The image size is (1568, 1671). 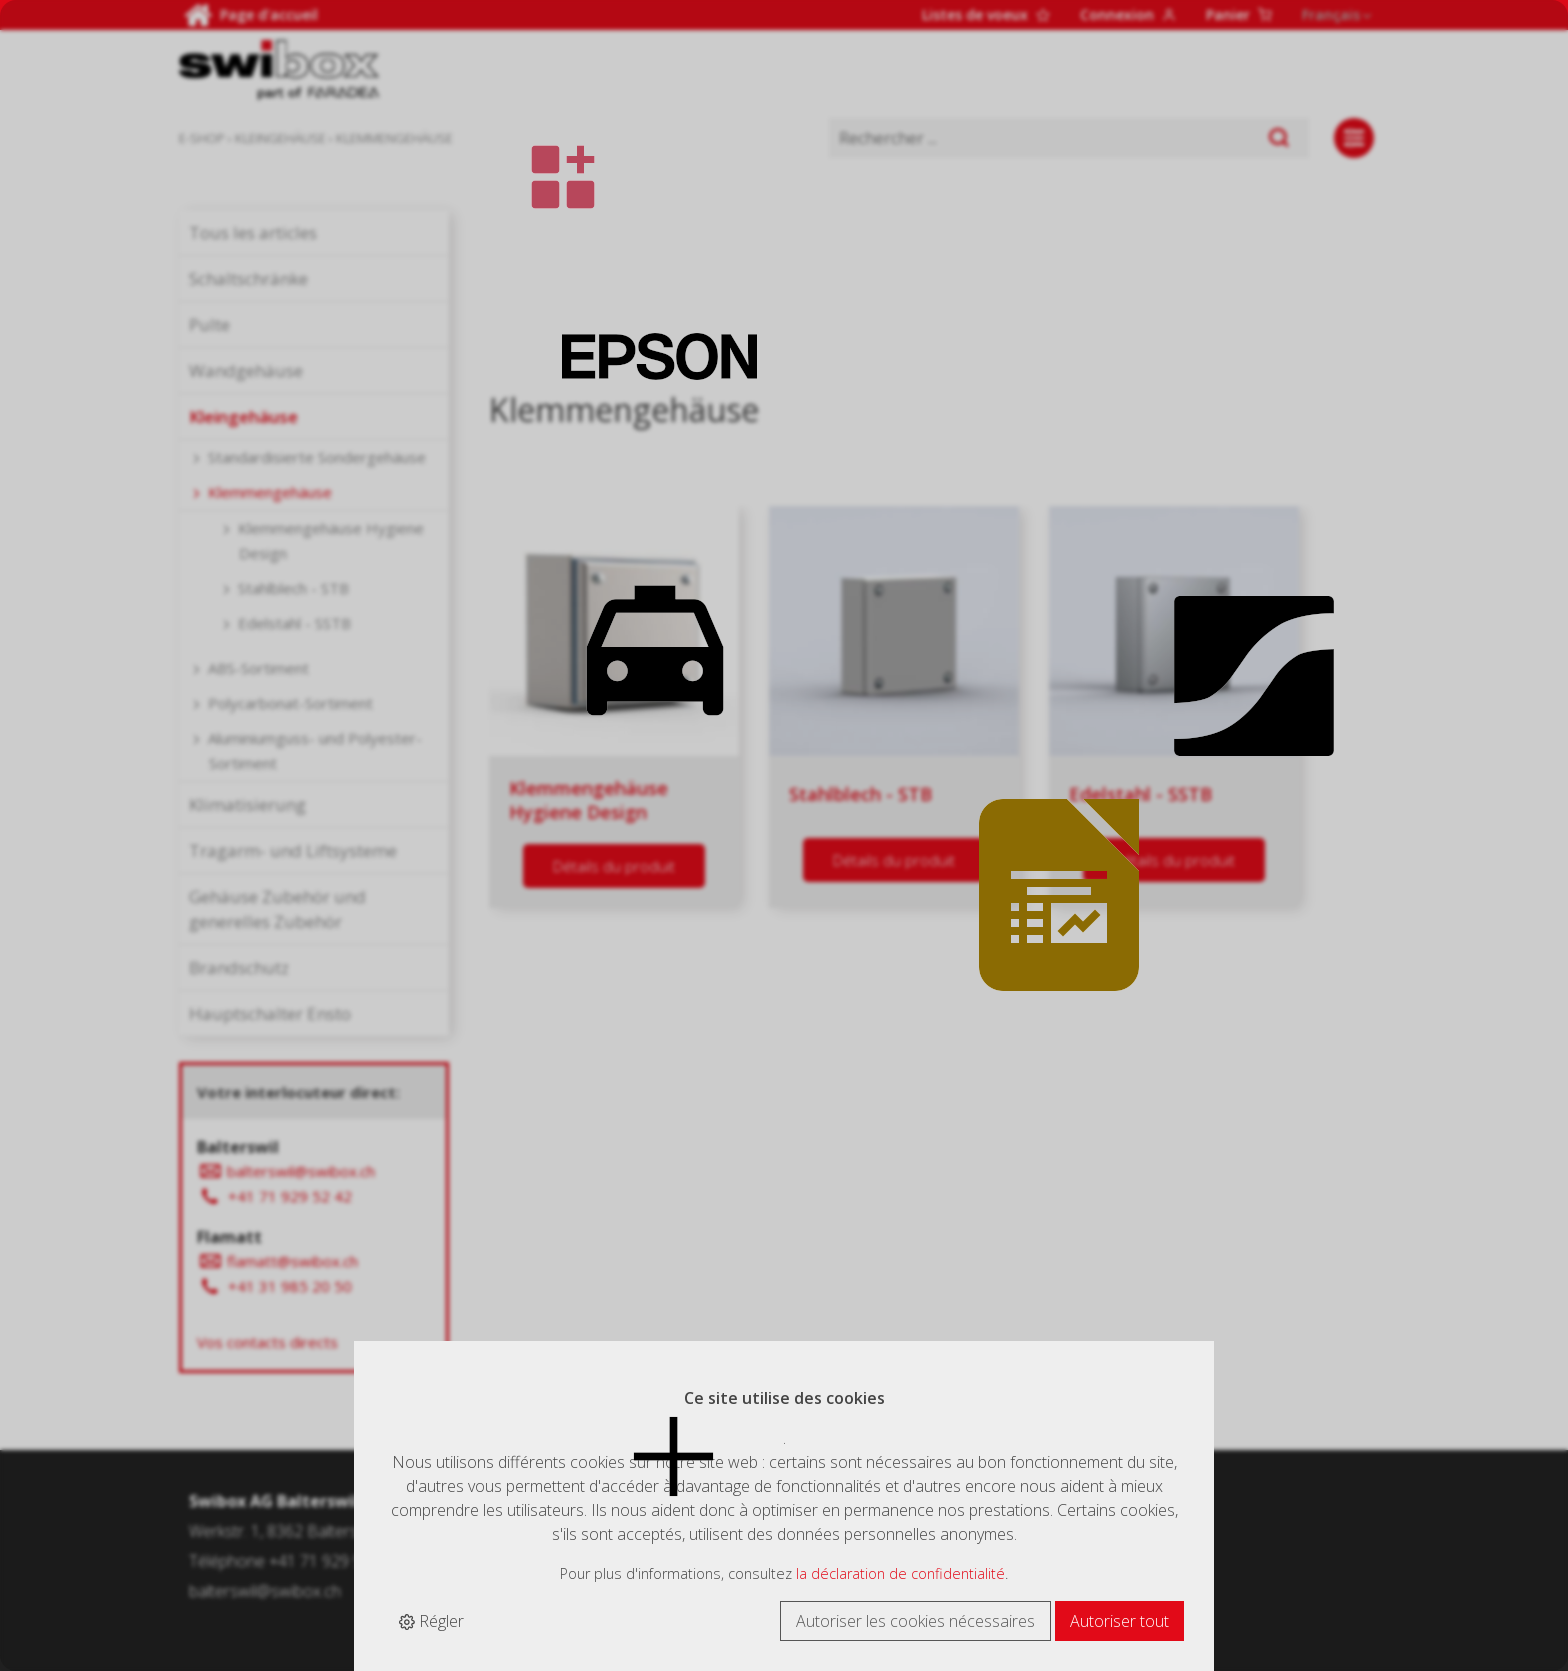 I want to click on open statista website or app, so click(x=1254, y=676).